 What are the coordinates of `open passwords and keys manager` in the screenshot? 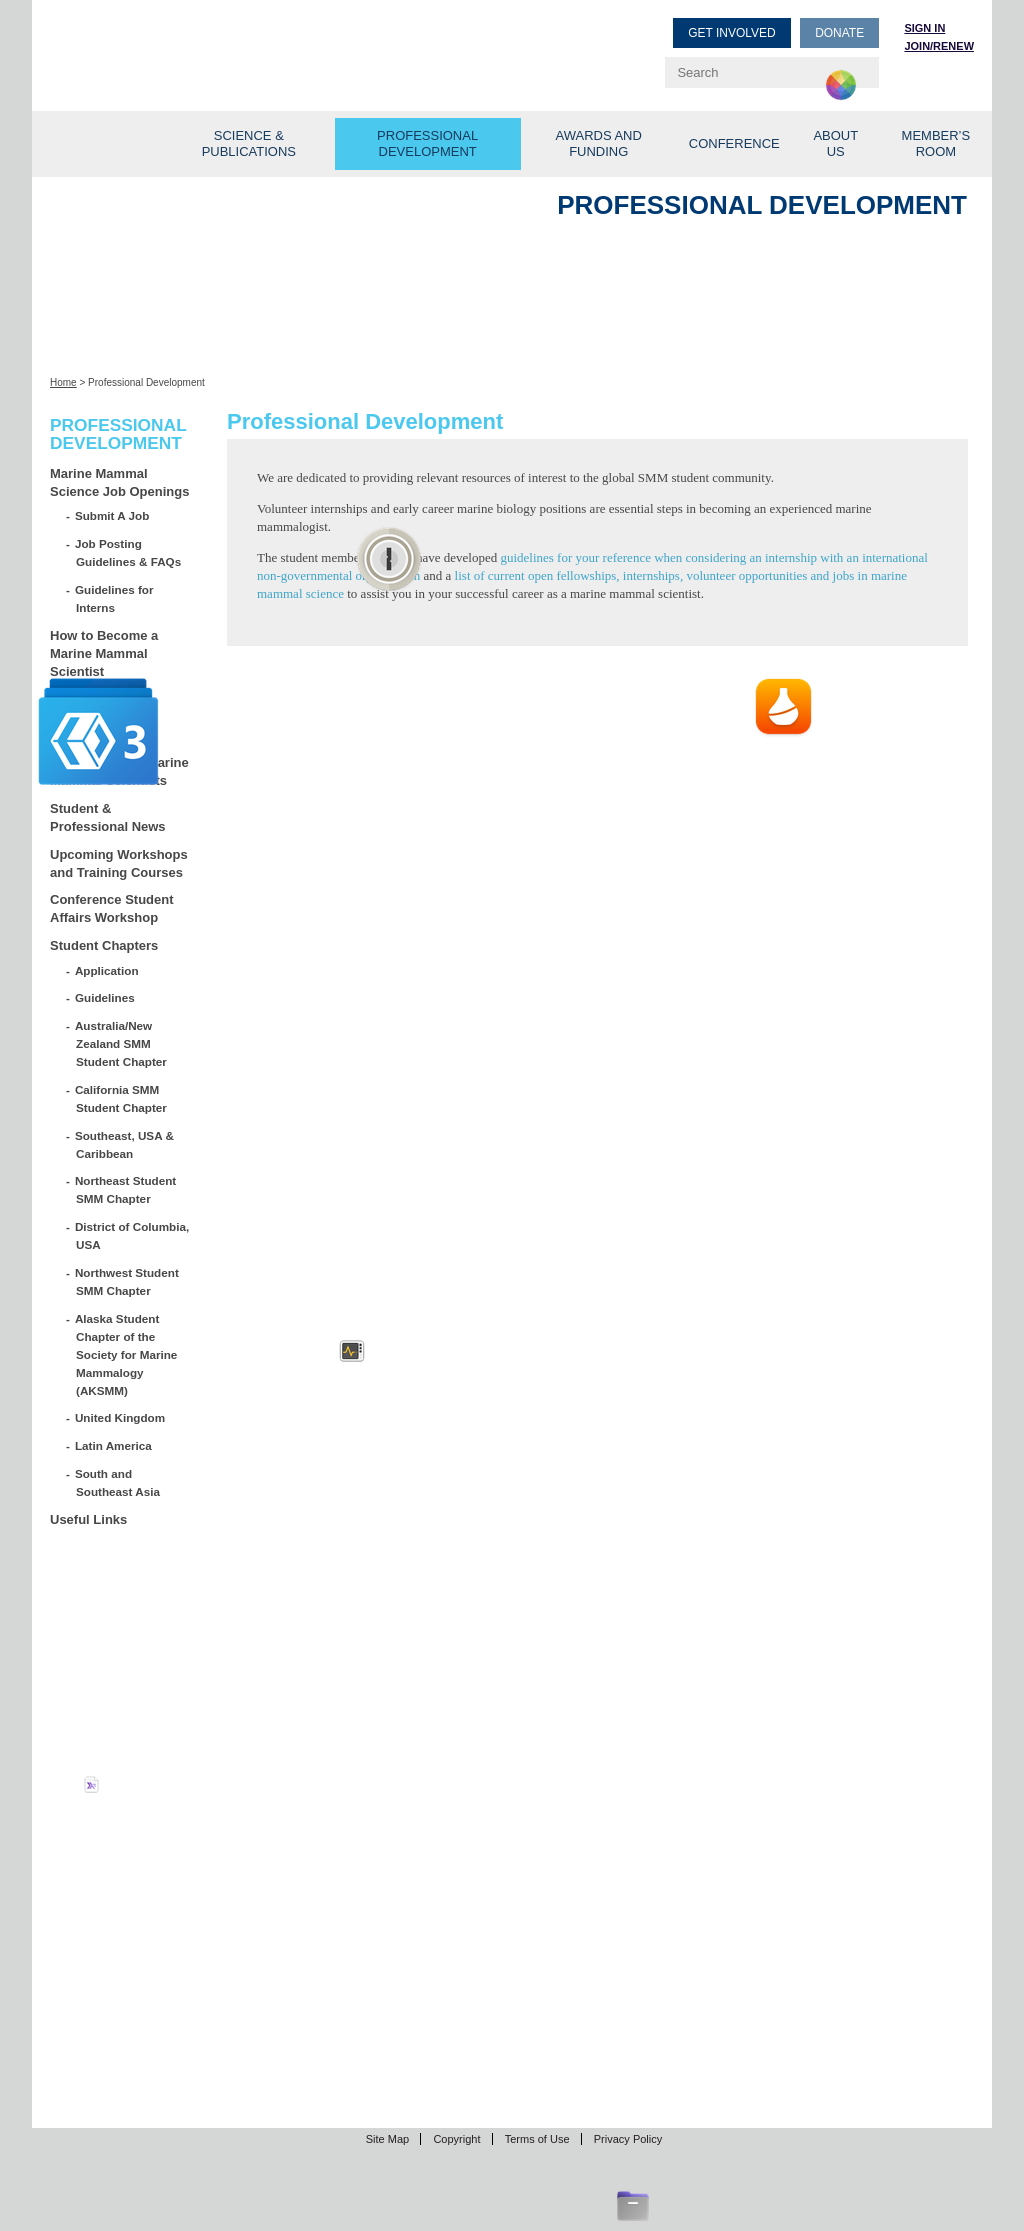 It's located at (389, 559).